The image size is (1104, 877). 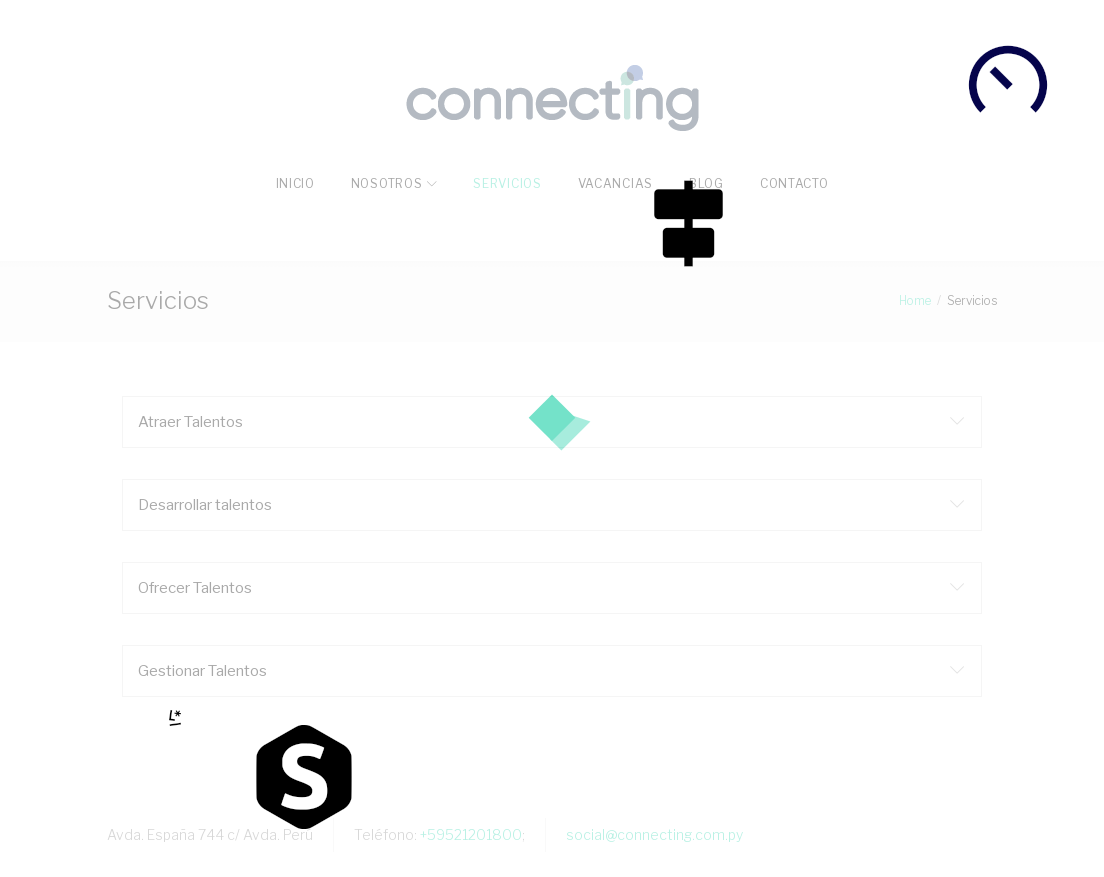 What do you see at coordinates (304, 777) in the screenshot?
I see `visit the SPOJ competitive programming platform` at bounding box center [304, 777].